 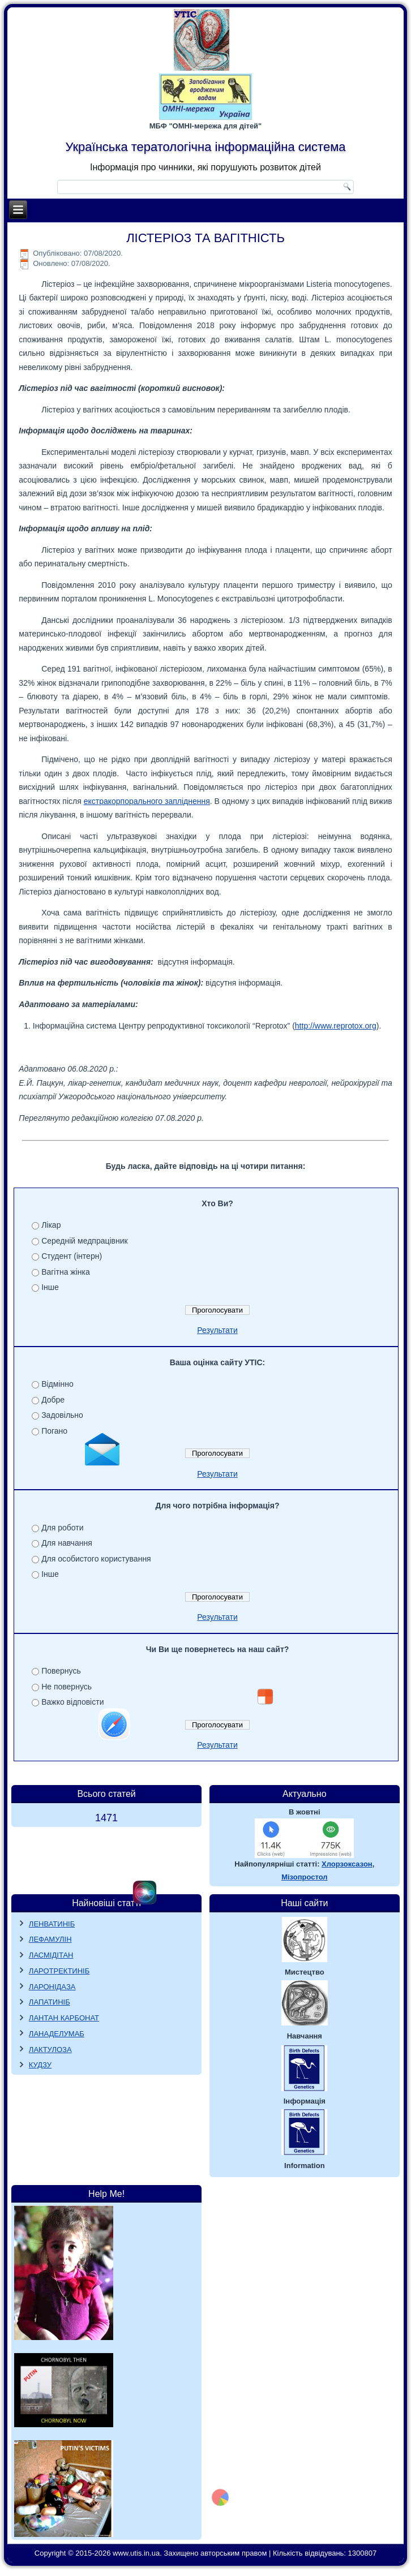 I want to click on open the web browser app, so click(x=114, y=1724).